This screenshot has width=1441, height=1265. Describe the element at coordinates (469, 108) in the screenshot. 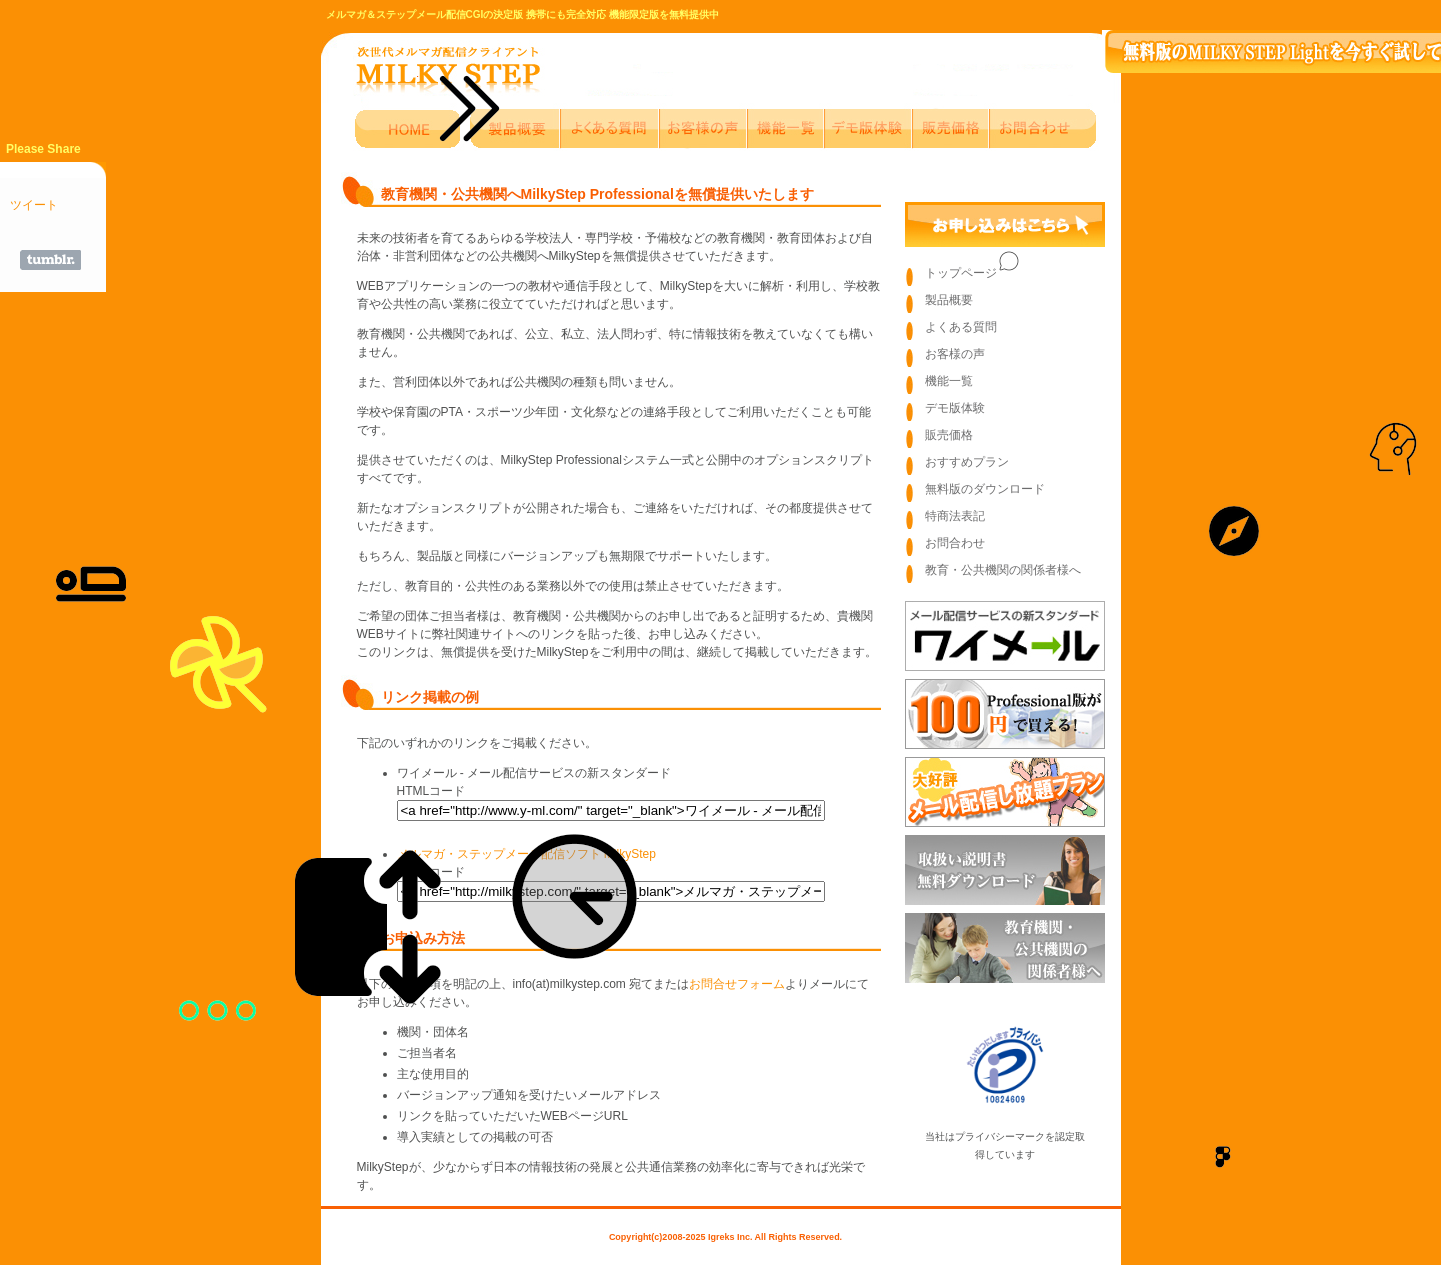

I see `skip forward or advance quickly` at that location.